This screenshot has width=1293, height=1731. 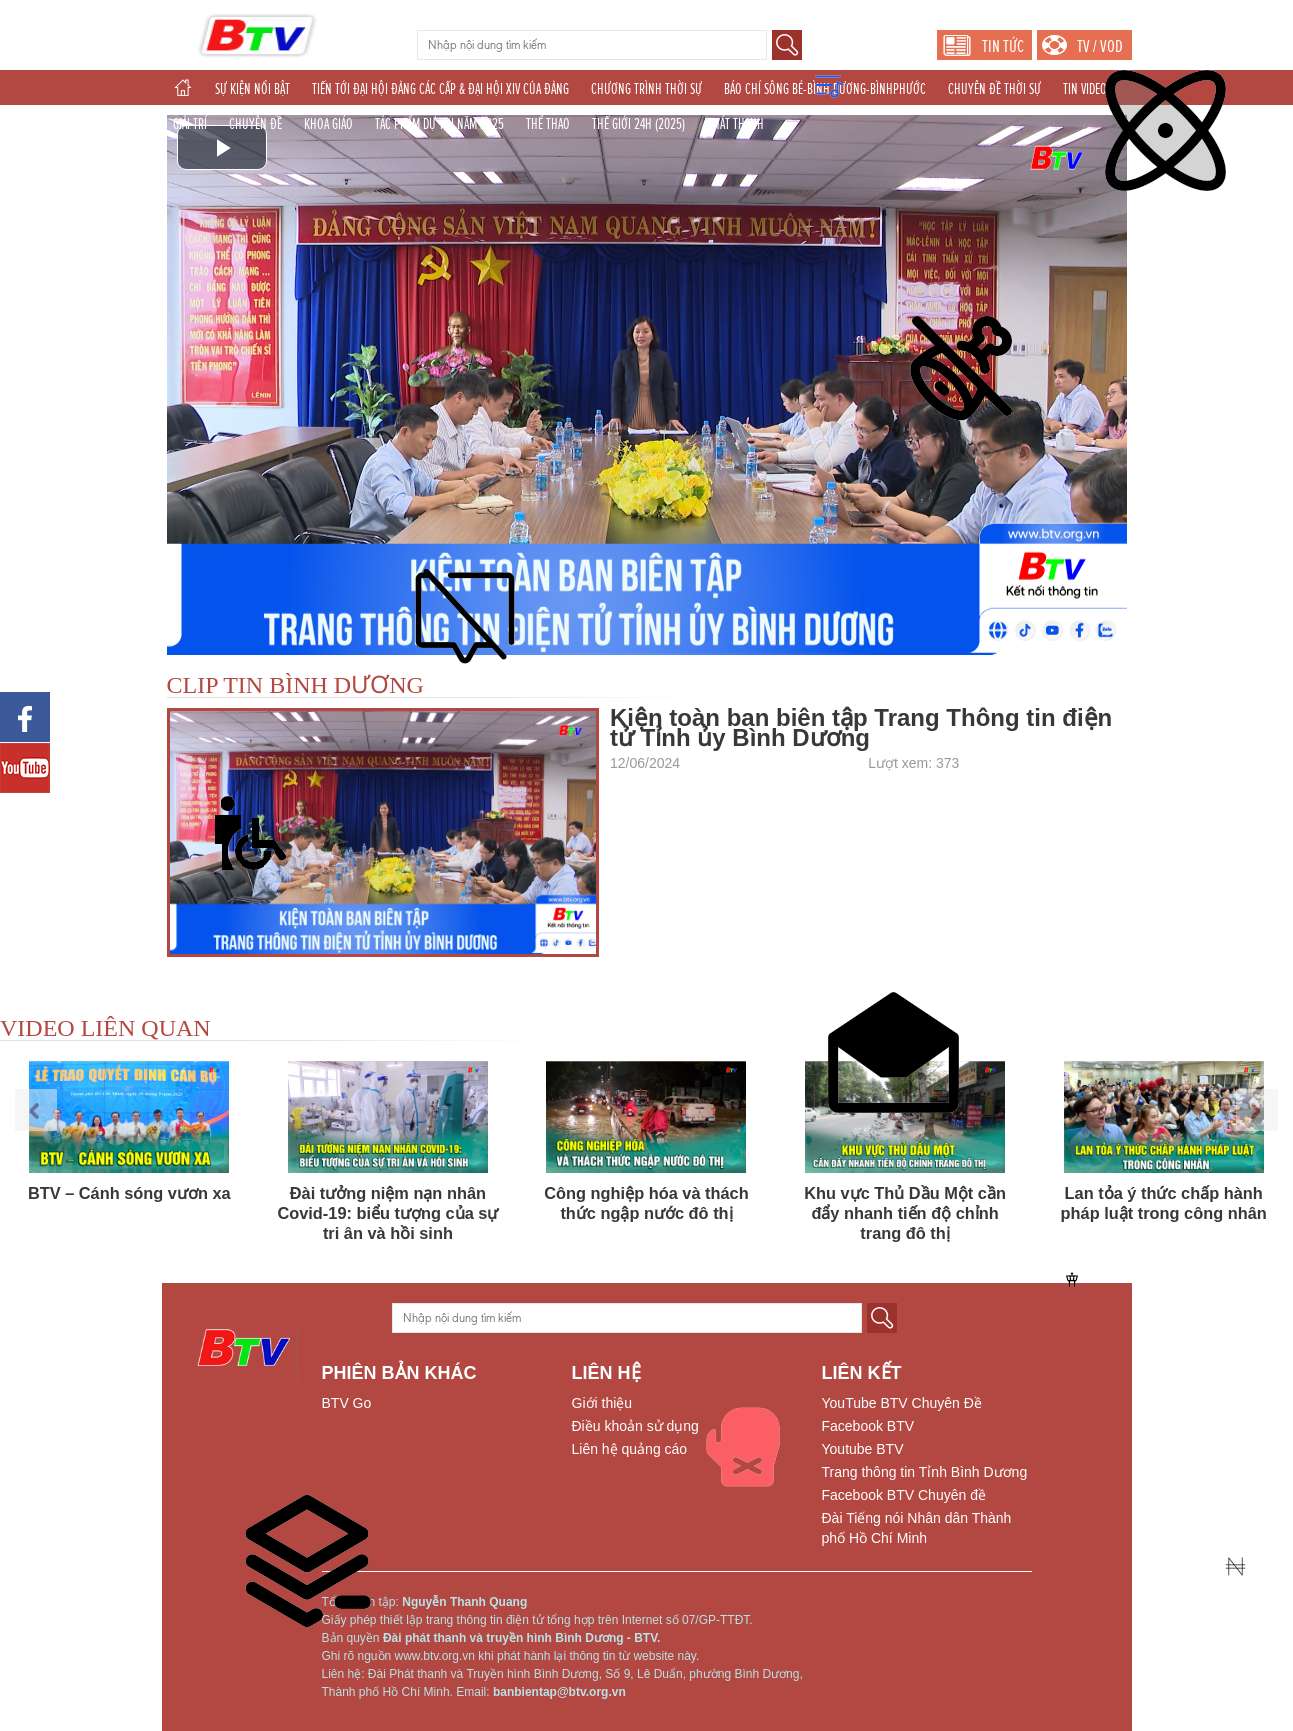 What do you see at coordinates (828, 85) in the screenshot?
I see `view or manage your playlist` at bounding box center [828, 85].